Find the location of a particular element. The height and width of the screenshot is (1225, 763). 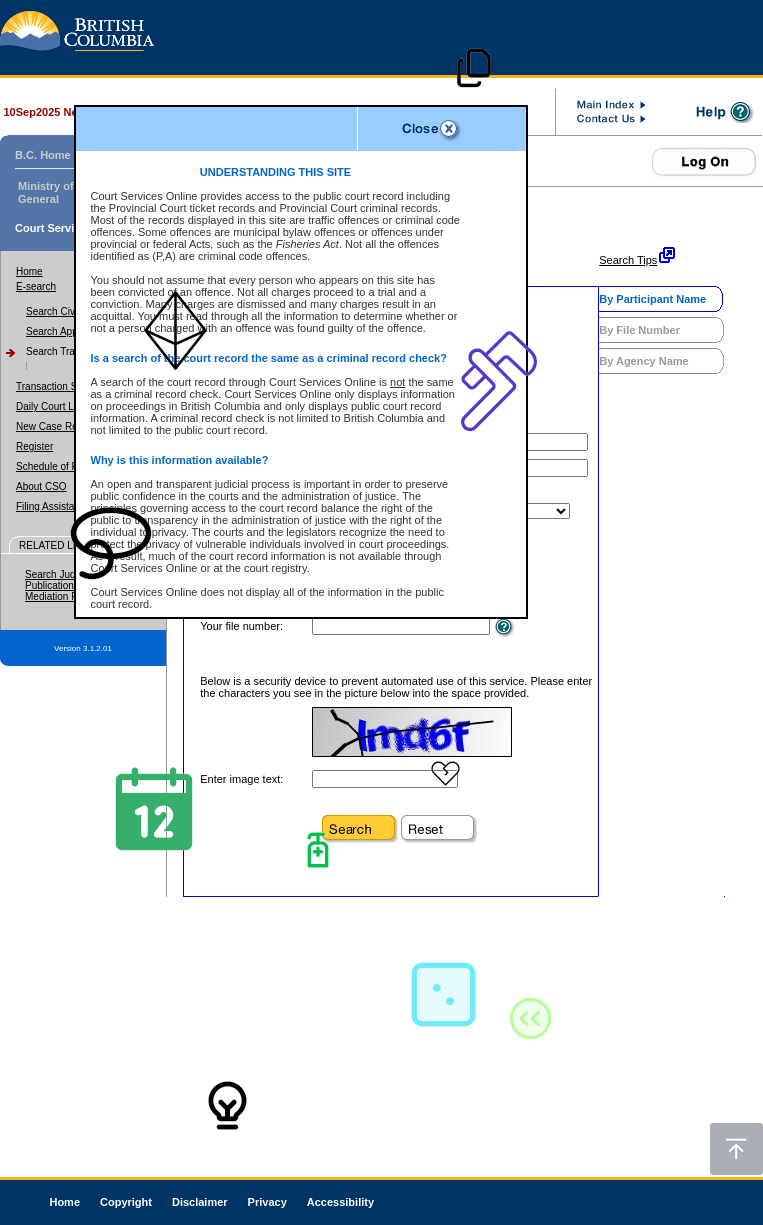

roll the dice in a game is located at coordinates (443, 994).